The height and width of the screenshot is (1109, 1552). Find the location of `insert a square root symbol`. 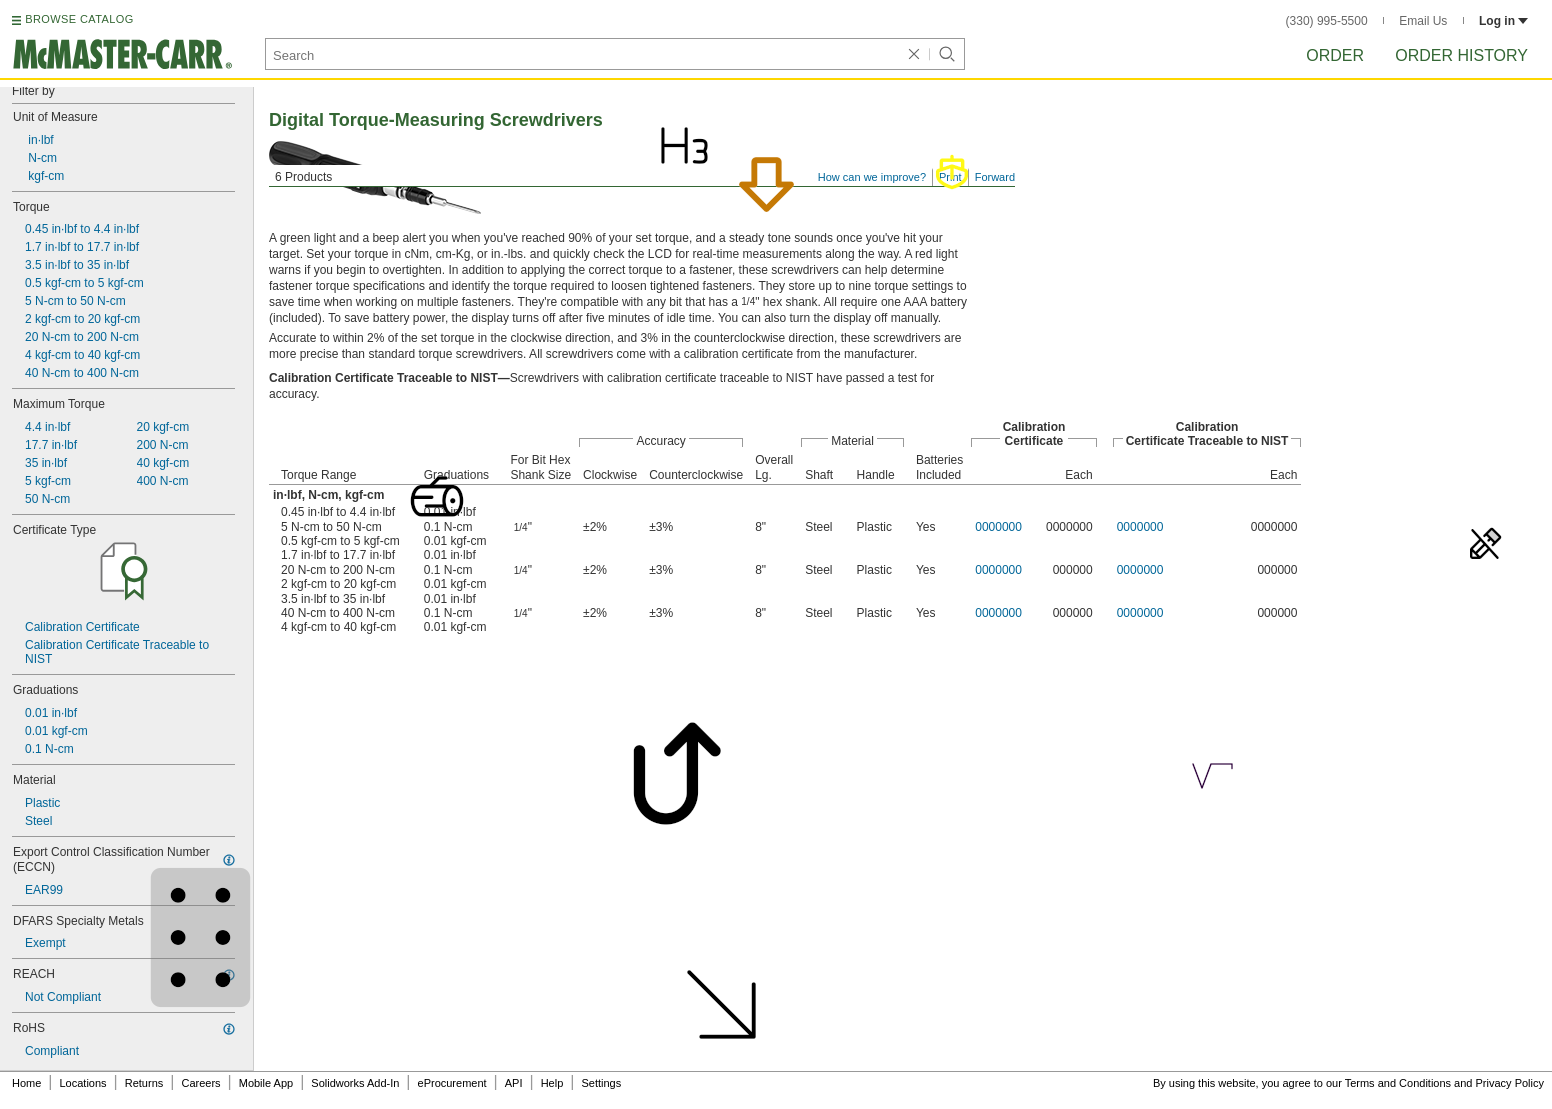

insert a square root symbol is located at coordinates (1211, 773).